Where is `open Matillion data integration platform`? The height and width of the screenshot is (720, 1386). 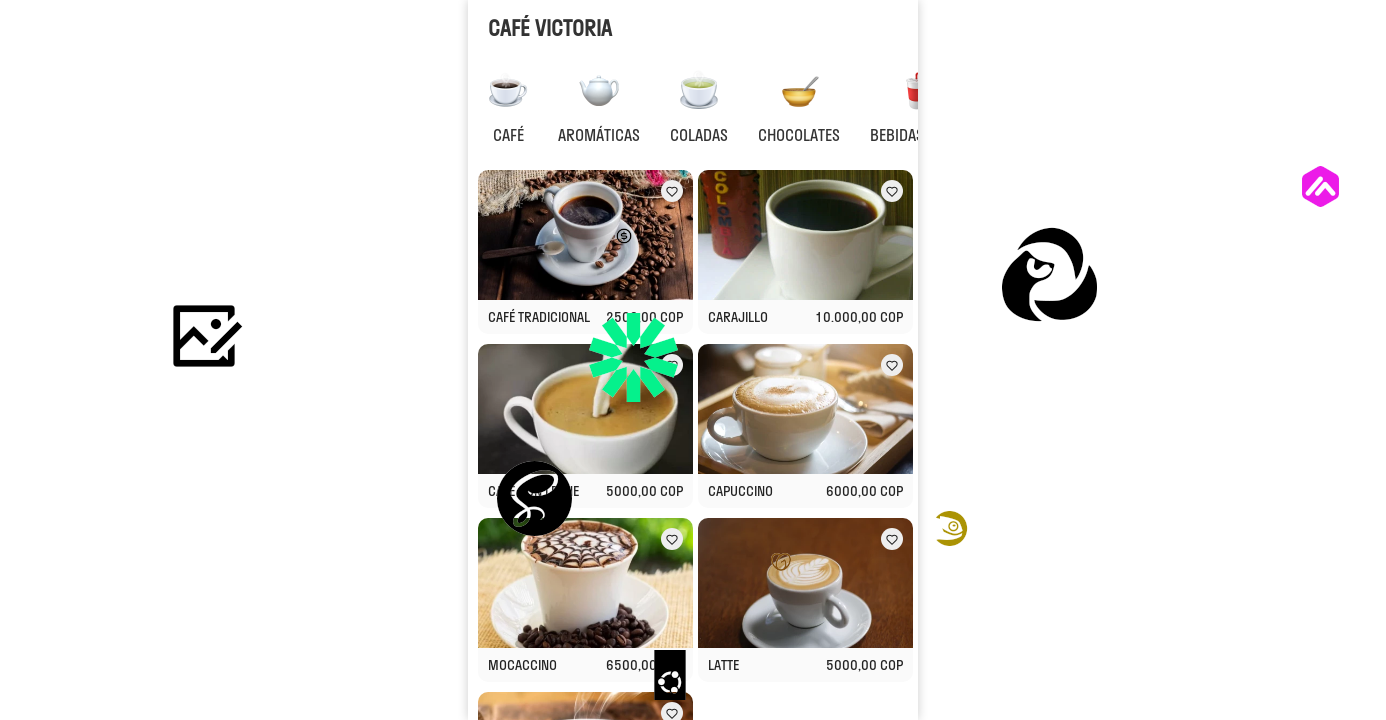
open Matillion data integration platform is located at coordinates (1320, 186).